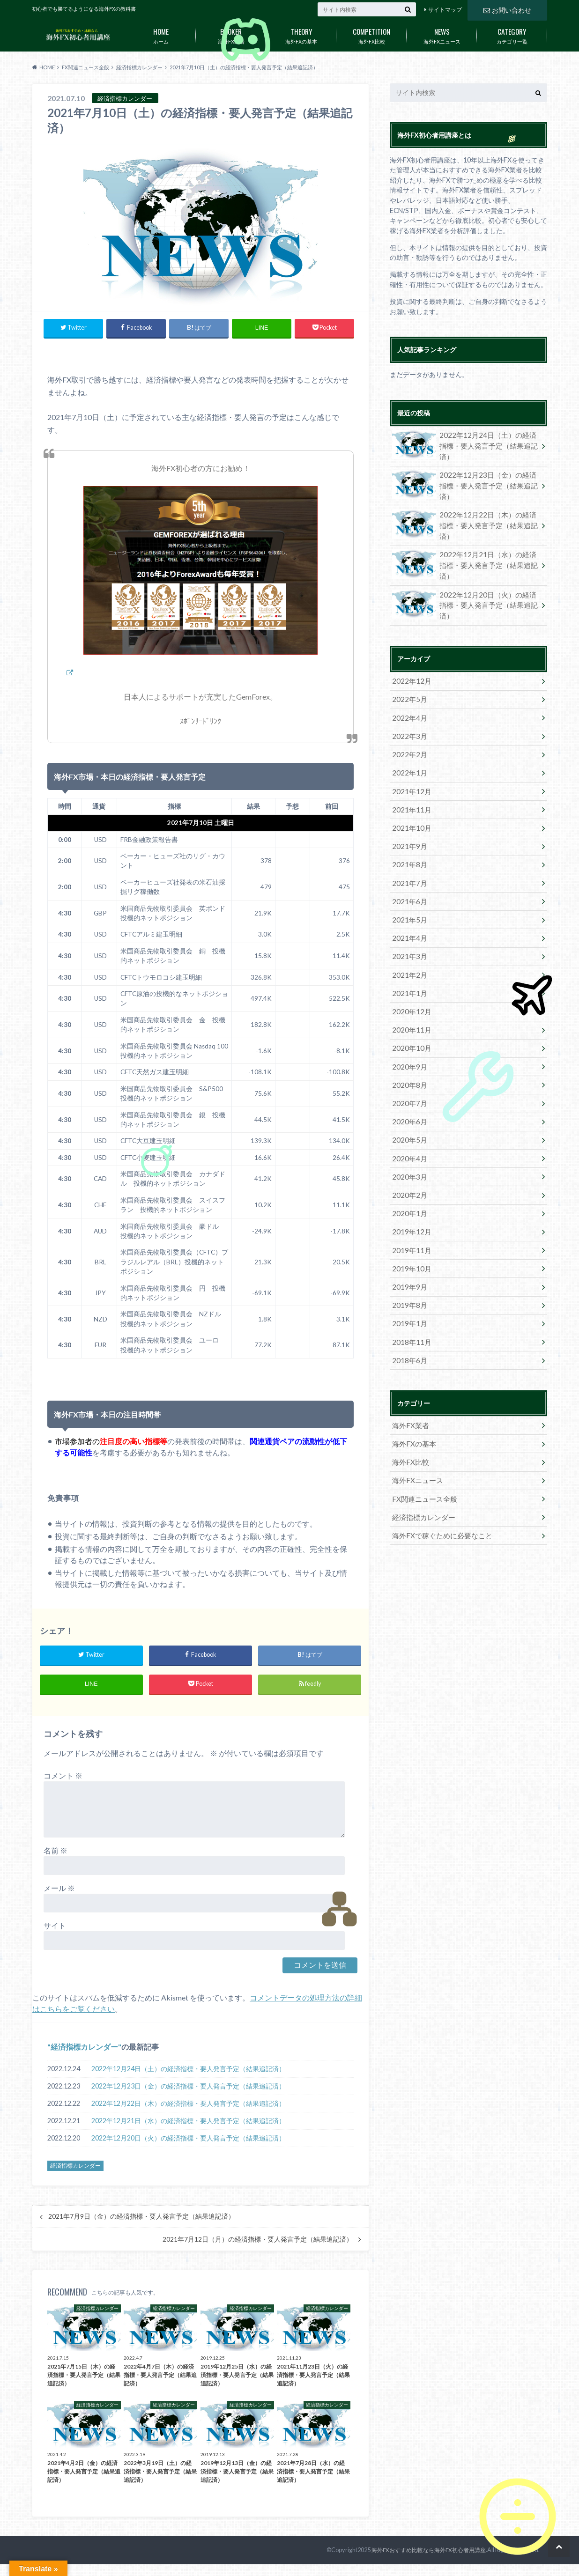 The height and width of the screenshot is (2576, 579). I want to click on open Discord, so click(245, 39).